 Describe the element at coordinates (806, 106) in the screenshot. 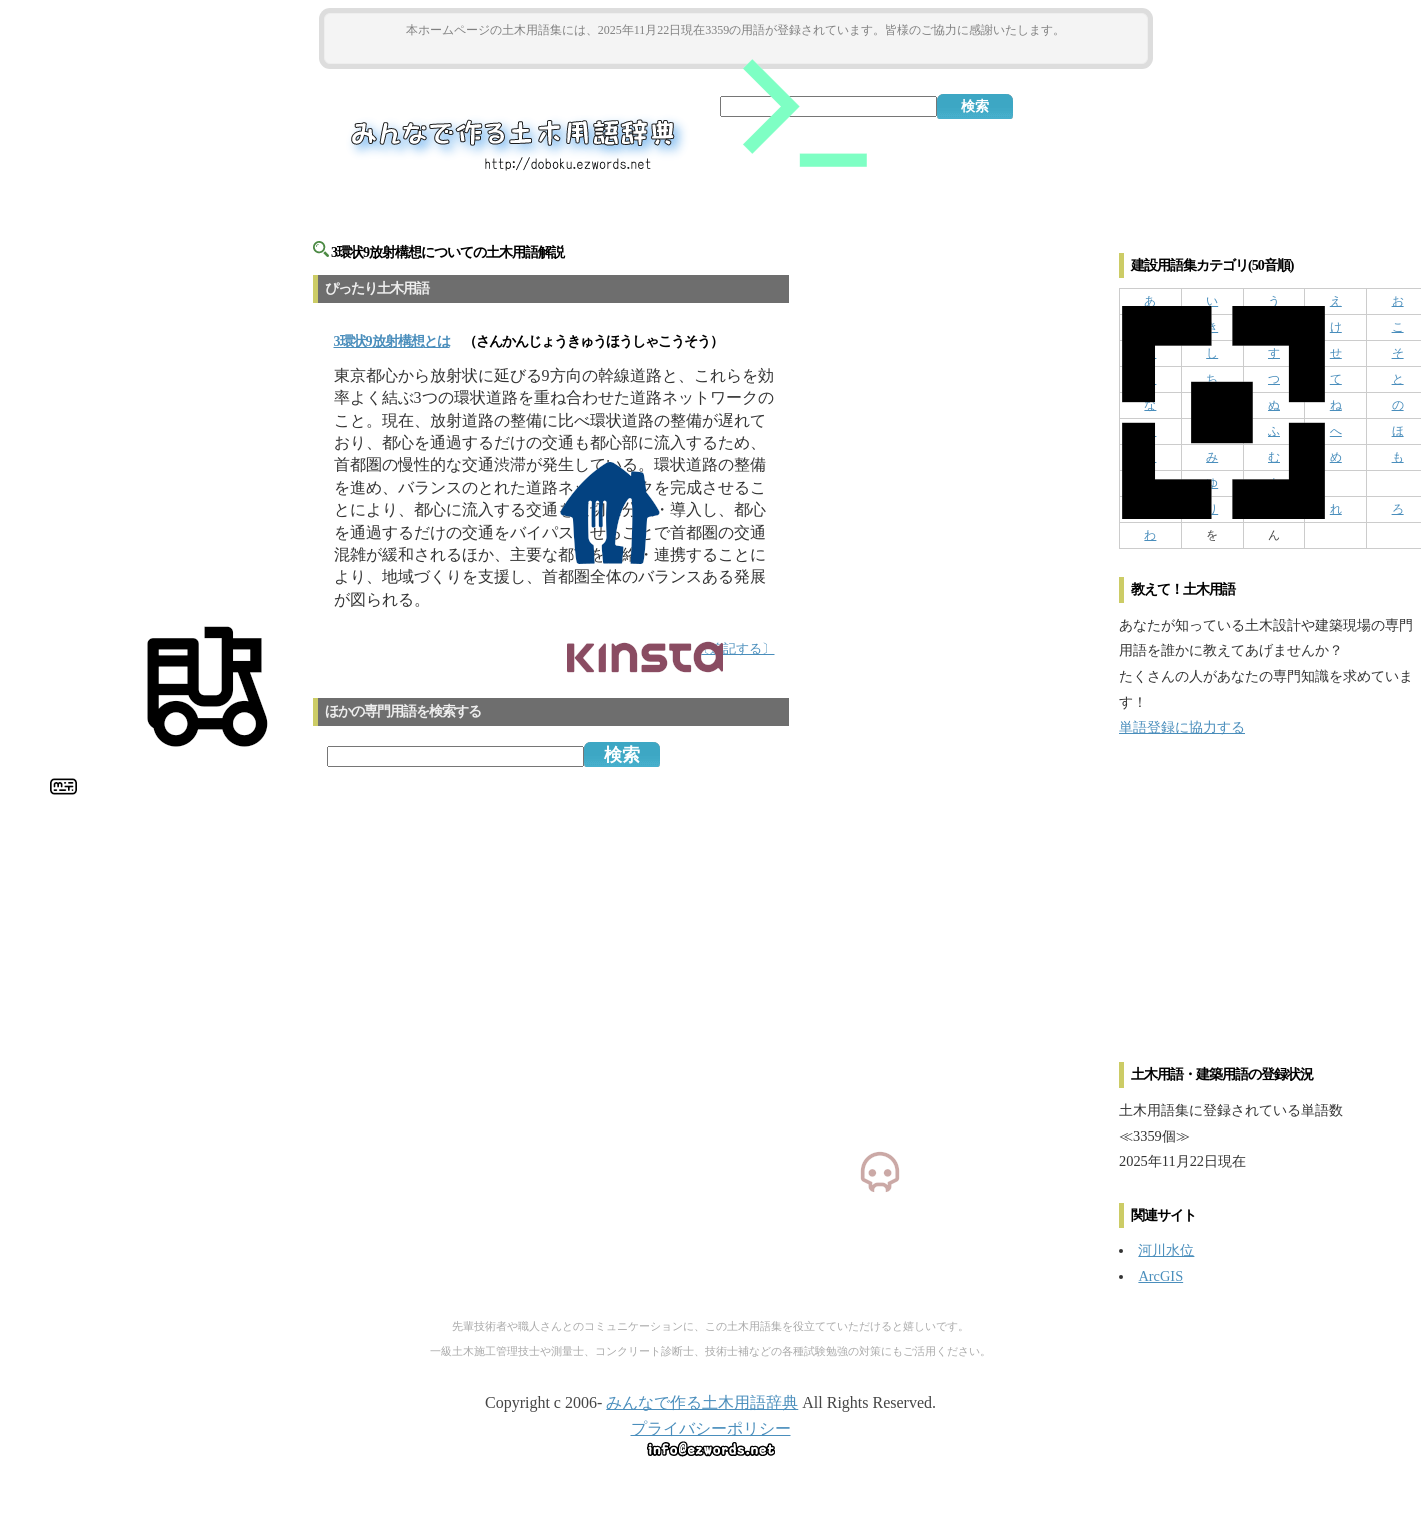

I see `open the command line terminal` at that location.